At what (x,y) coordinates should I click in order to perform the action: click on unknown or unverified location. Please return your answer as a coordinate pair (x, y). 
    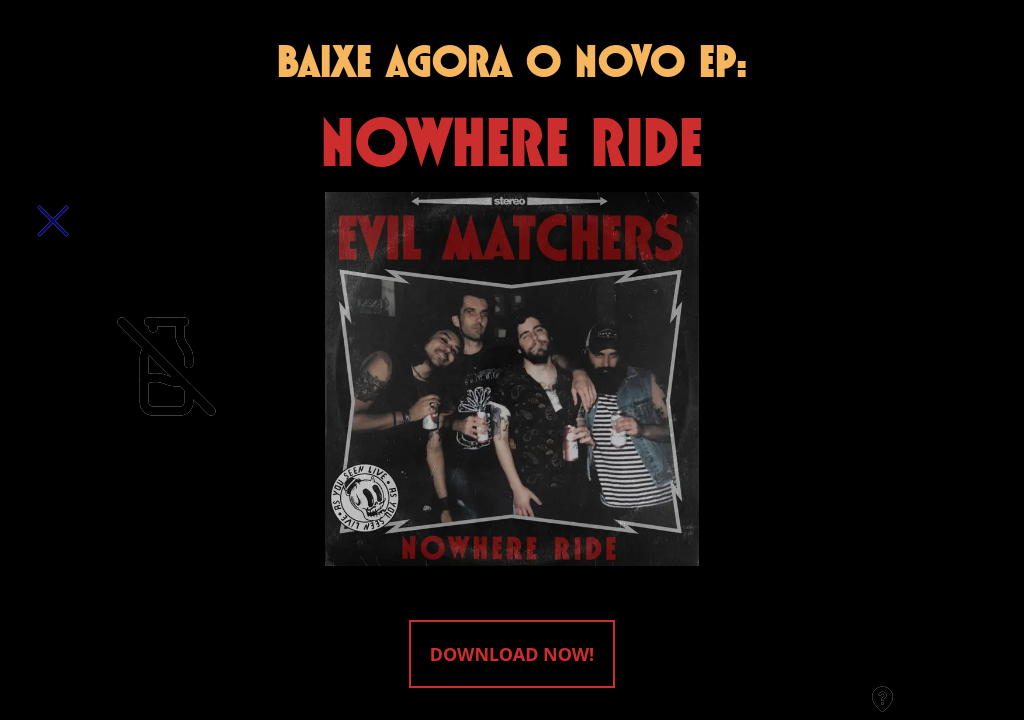
    Looking at the image, I should click on (882, 699).